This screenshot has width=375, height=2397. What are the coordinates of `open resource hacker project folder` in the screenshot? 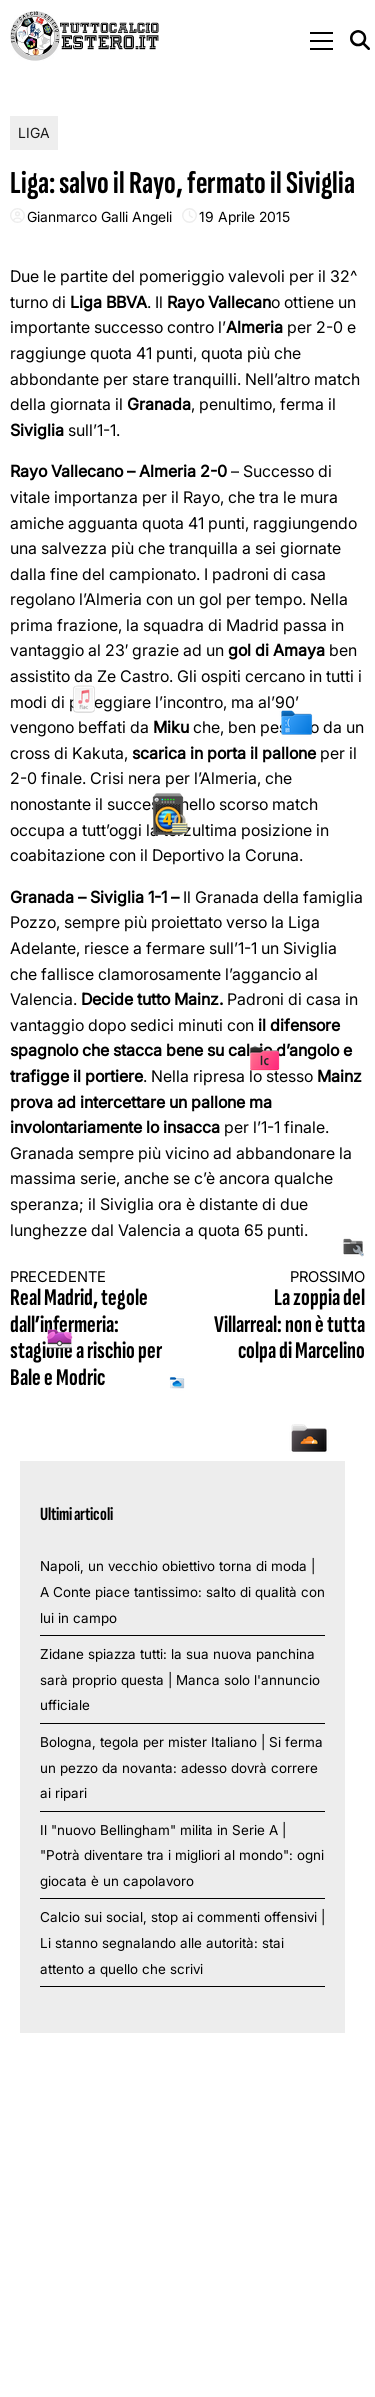 It's located at (353, 1247).